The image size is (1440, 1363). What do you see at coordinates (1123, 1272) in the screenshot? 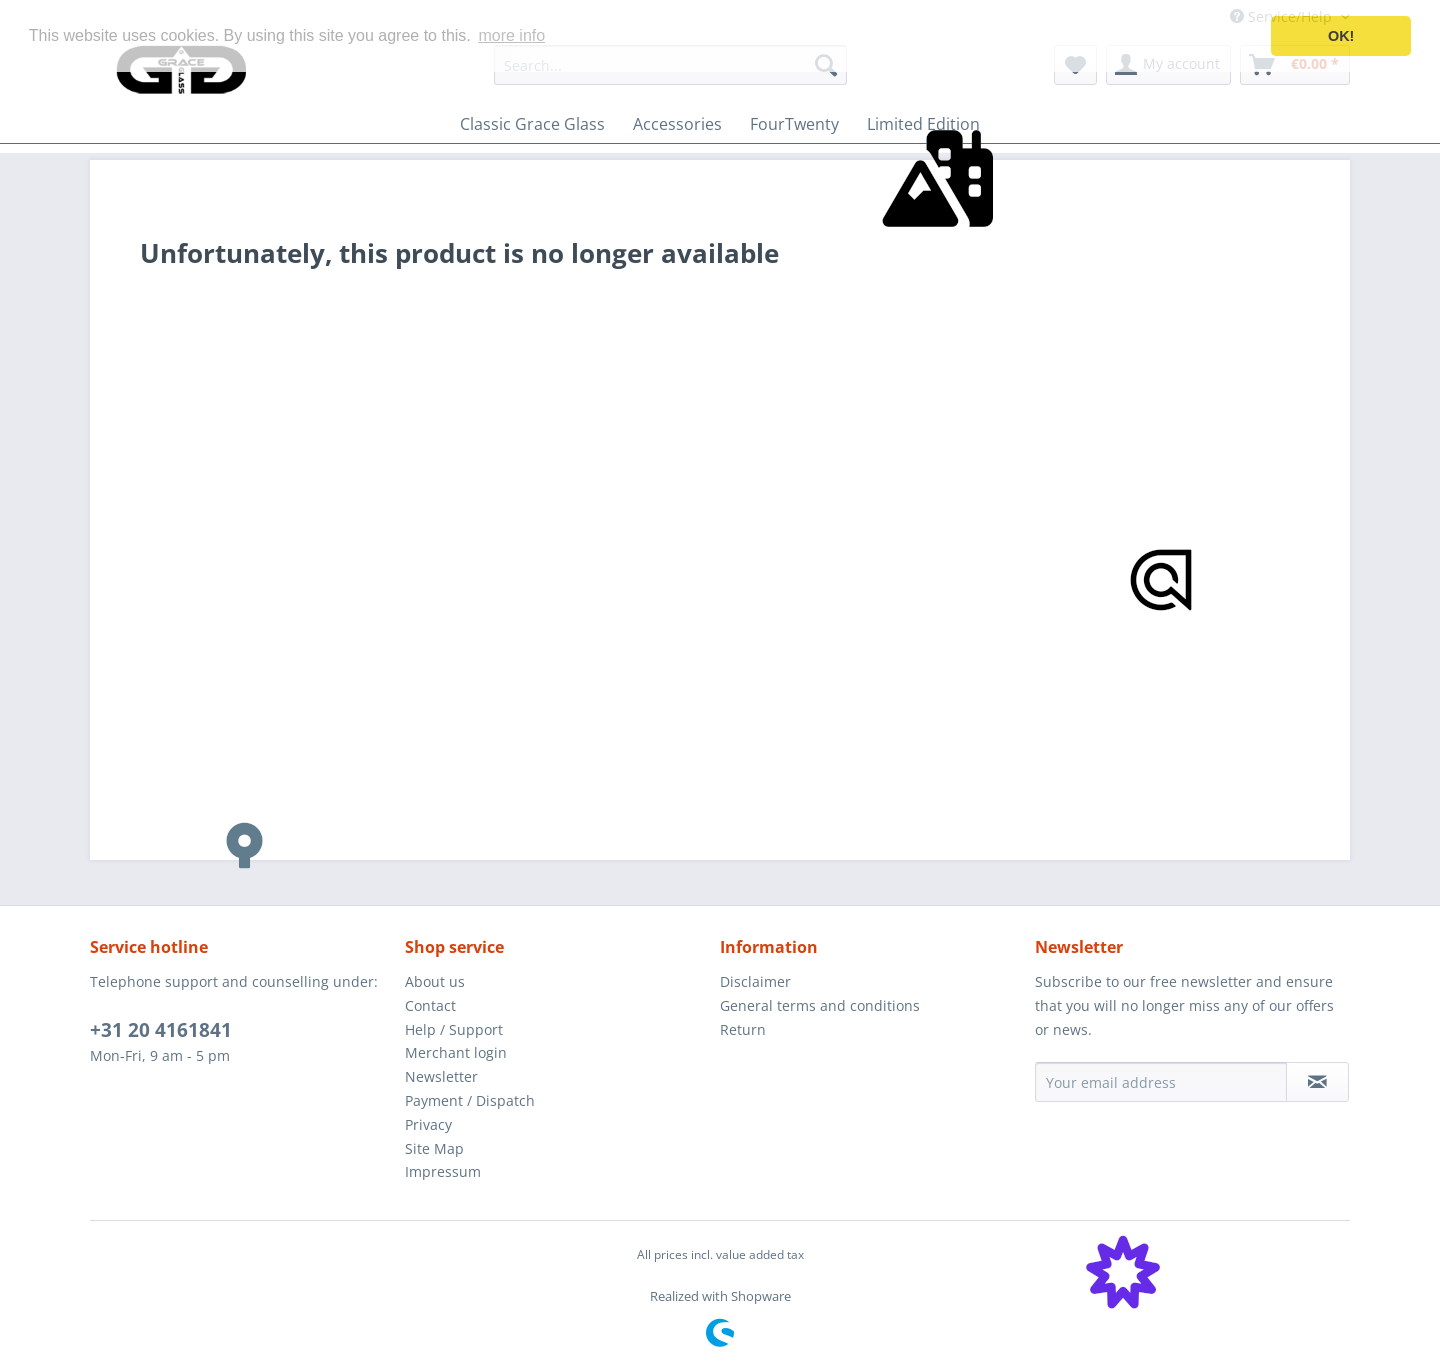
I see `represents the Bahá'í faith symbol` at bounding box center [1123, 1272].